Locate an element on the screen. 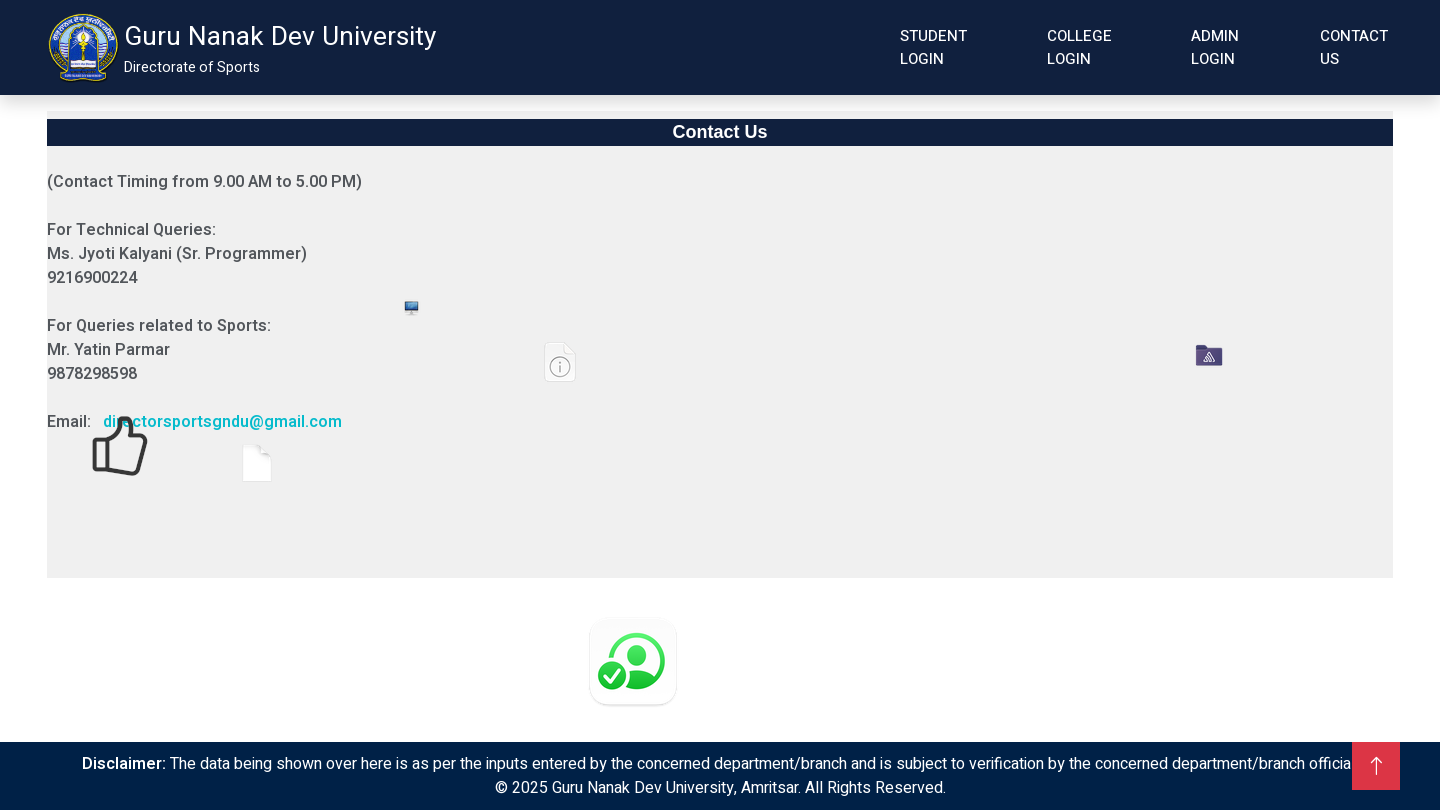 The height and width of the screenshot is (810, 1440). folder containing sentry error monitoring projects is located at coordinates (1209, 356).